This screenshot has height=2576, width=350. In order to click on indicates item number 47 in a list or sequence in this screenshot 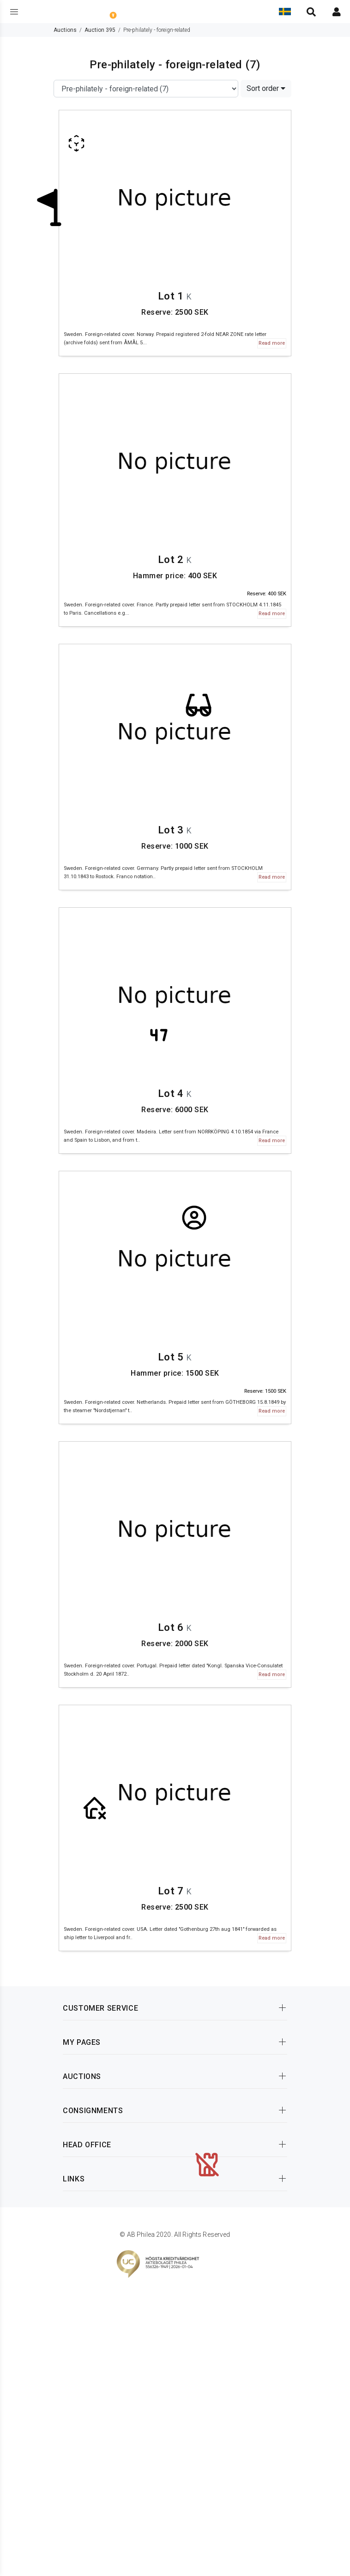, I will do `click(159, 1035)`.